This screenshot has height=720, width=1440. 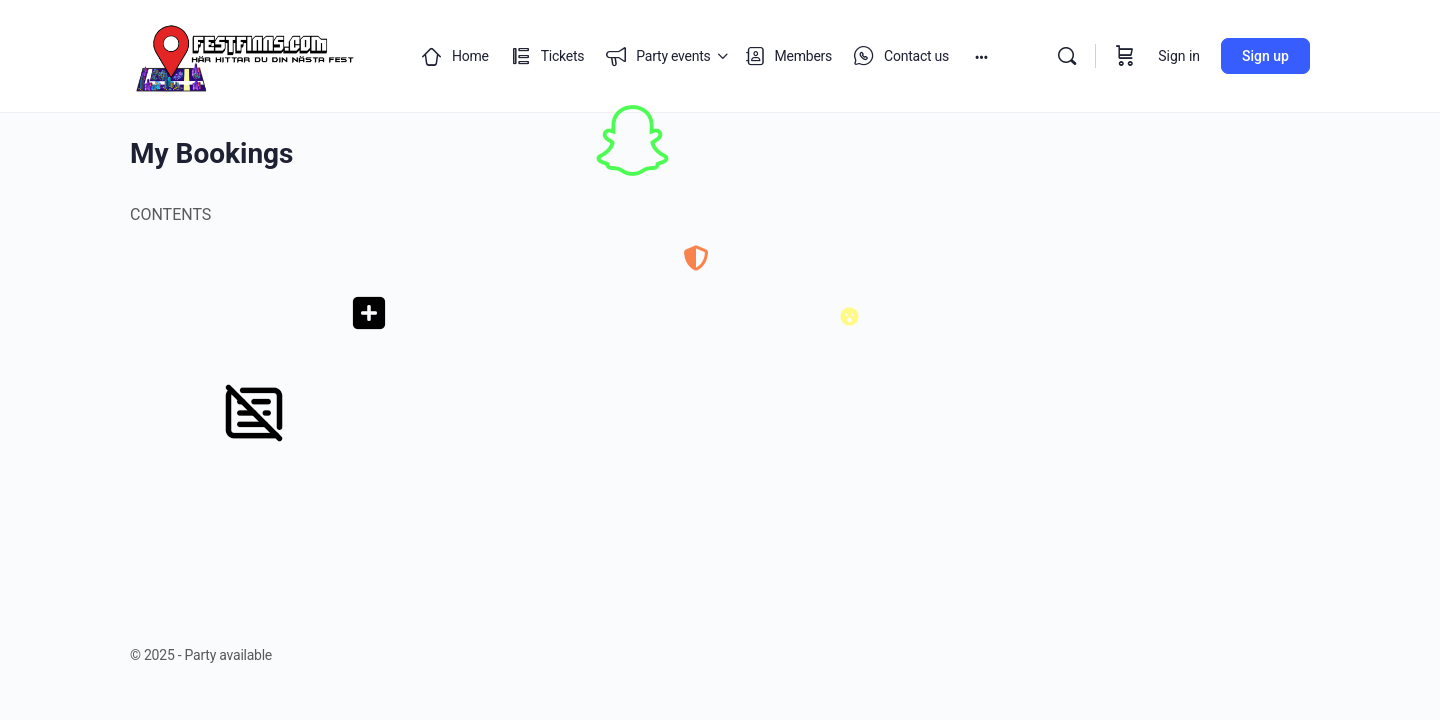 I want to click on add a new item, so click(x=369, y=313).